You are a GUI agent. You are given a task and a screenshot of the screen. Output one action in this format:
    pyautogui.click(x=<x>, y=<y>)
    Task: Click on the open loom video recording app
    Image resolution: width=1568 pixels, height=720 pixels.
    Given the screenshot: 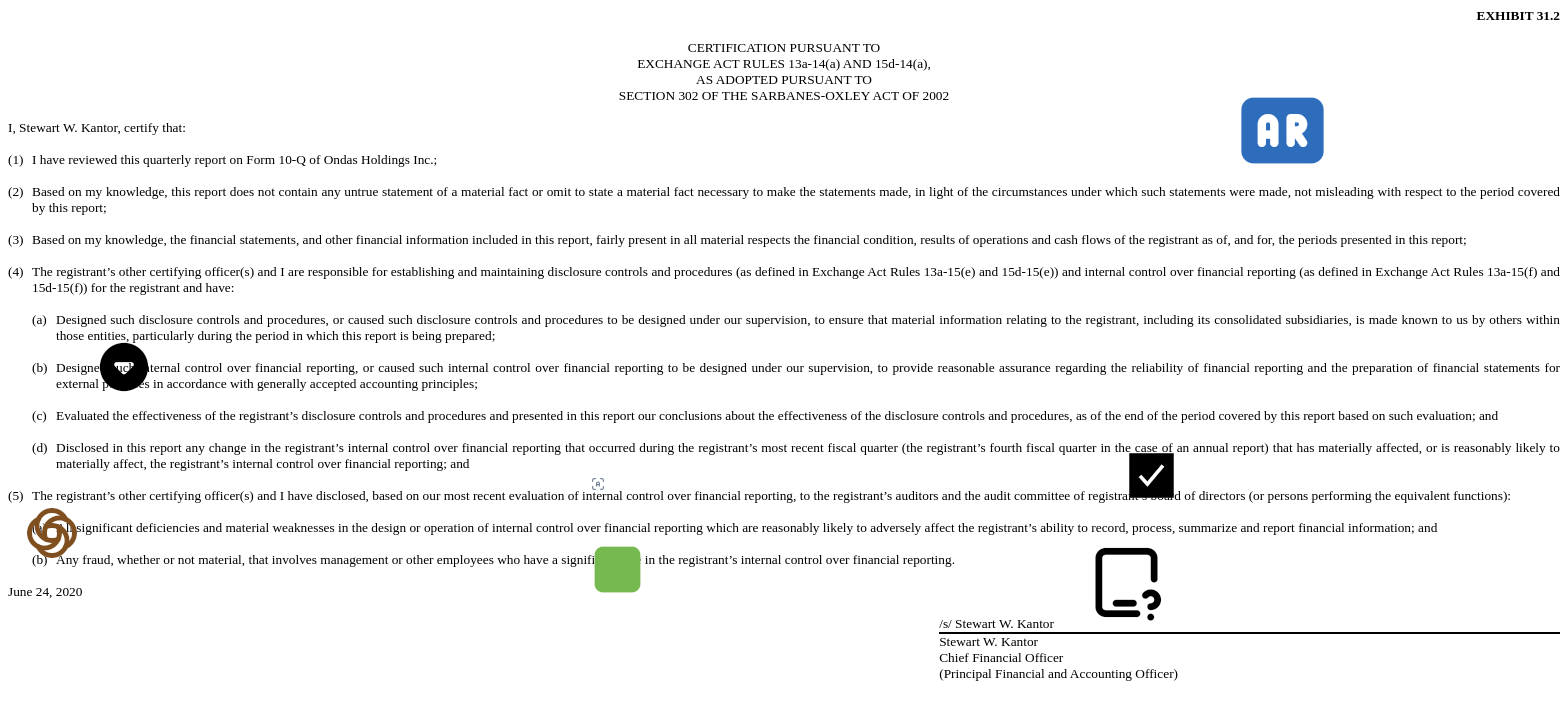 What is the action you would take?
    pyautogui.click(x=52, y=533)
    